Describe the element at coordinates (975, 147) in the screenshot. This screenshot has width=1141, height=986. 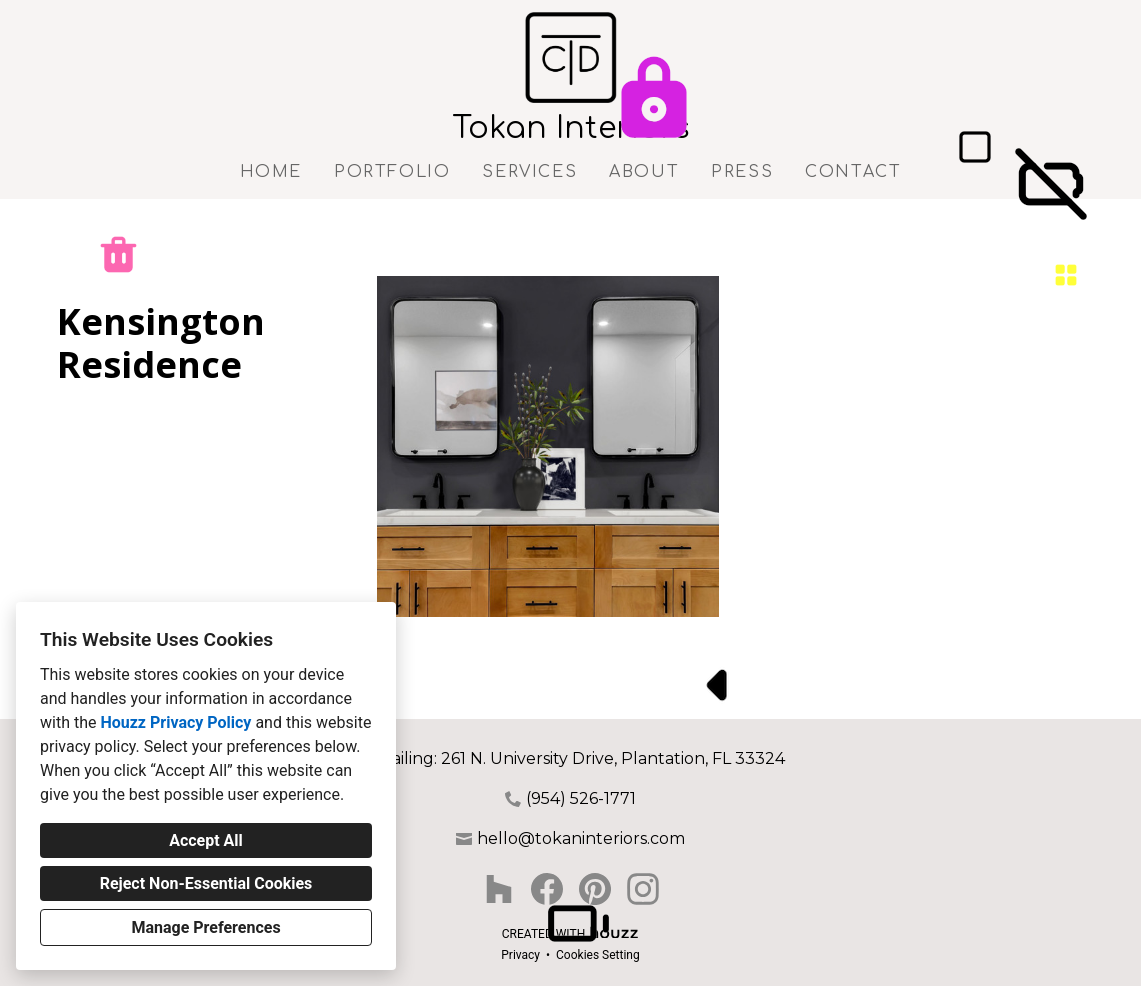
I see `stop media playback` at that location.